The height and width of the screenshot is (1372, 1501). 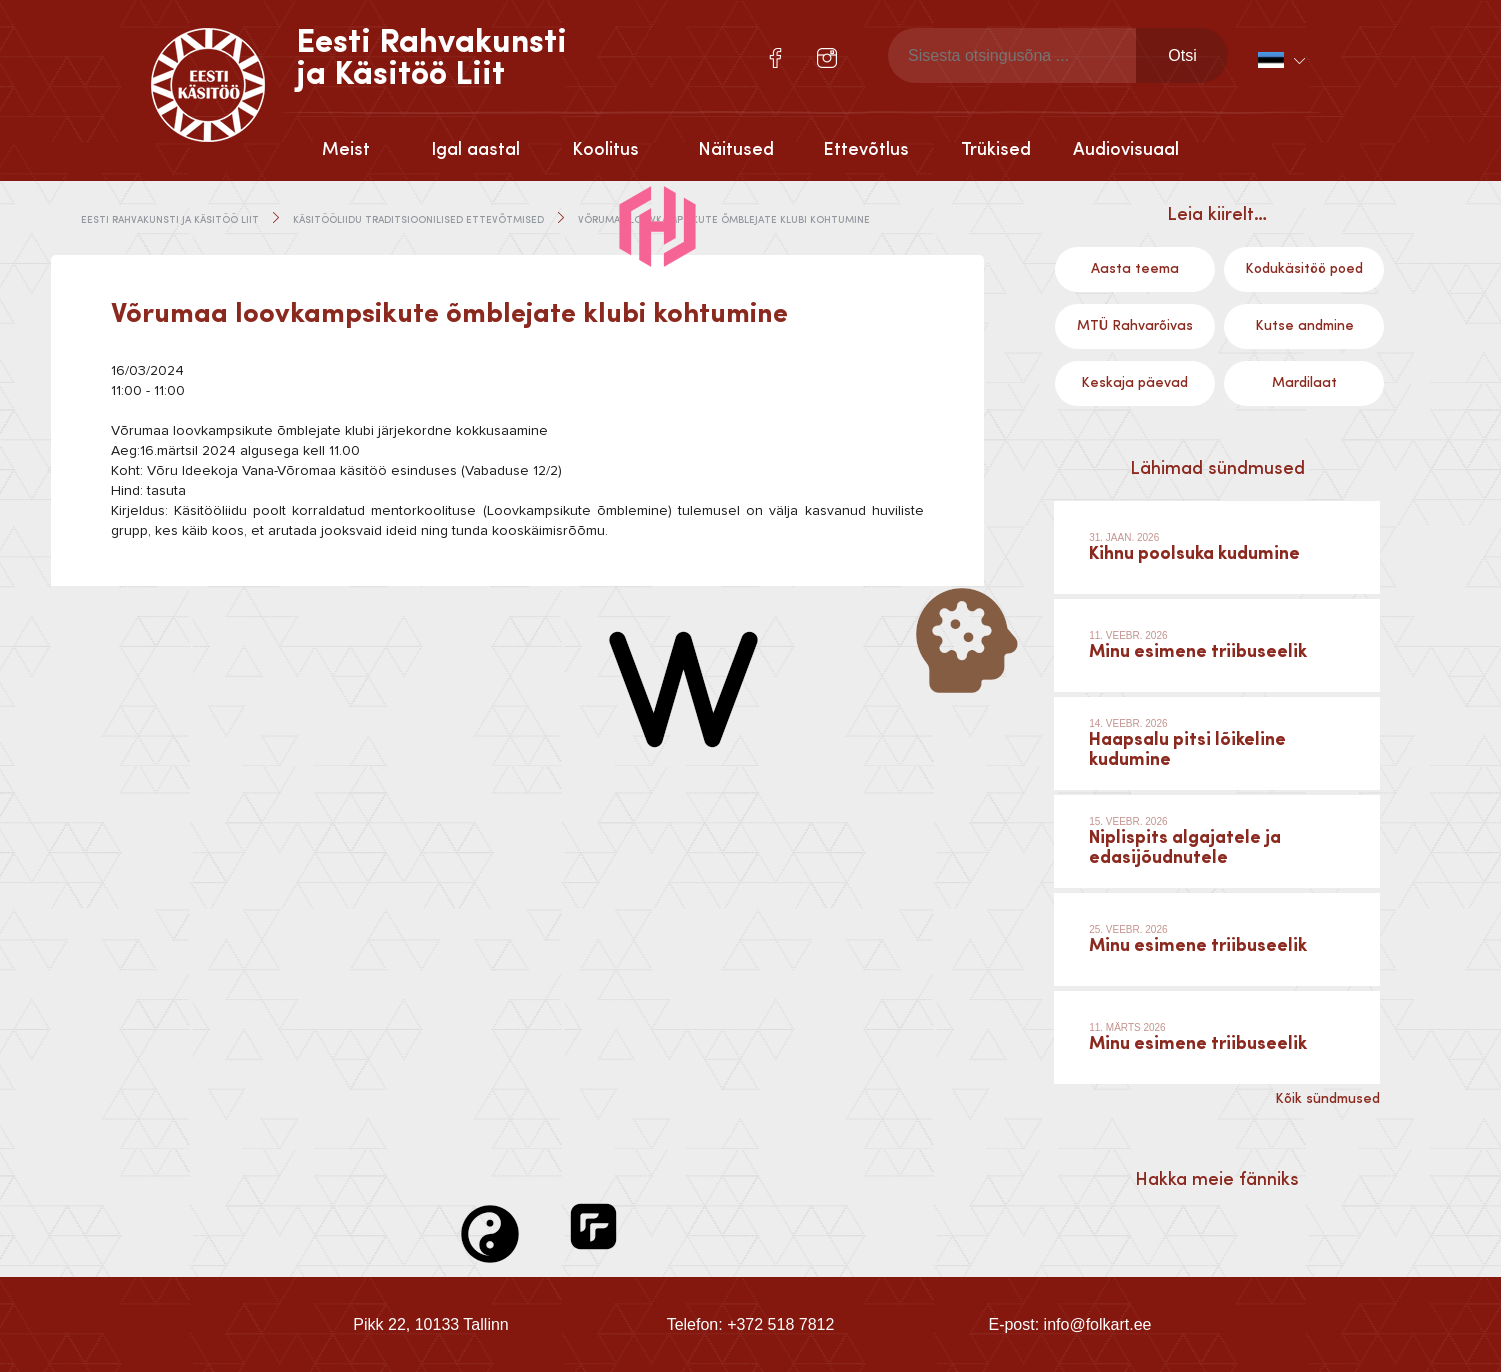 What do you see at coordinates (657, 226) in the screenshot?
I see `HashiCorp company logo` at bounding box center [657, 226].